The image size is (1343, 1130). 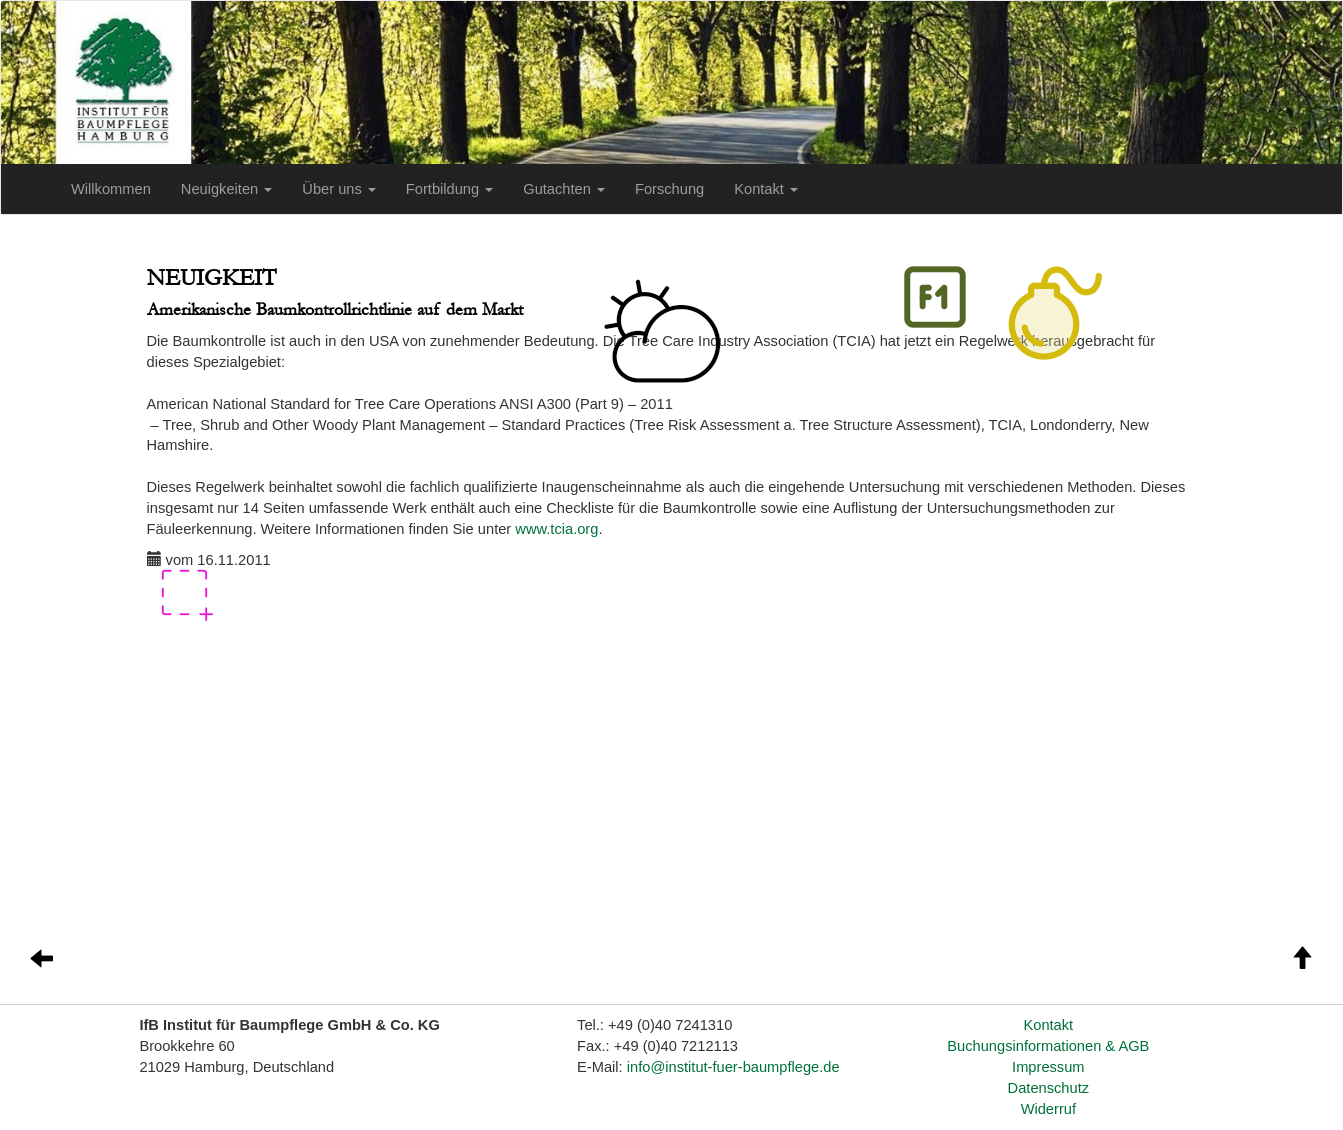 I want to click on indicates a destructive or irreversible action, so click(x=1050, y=311).